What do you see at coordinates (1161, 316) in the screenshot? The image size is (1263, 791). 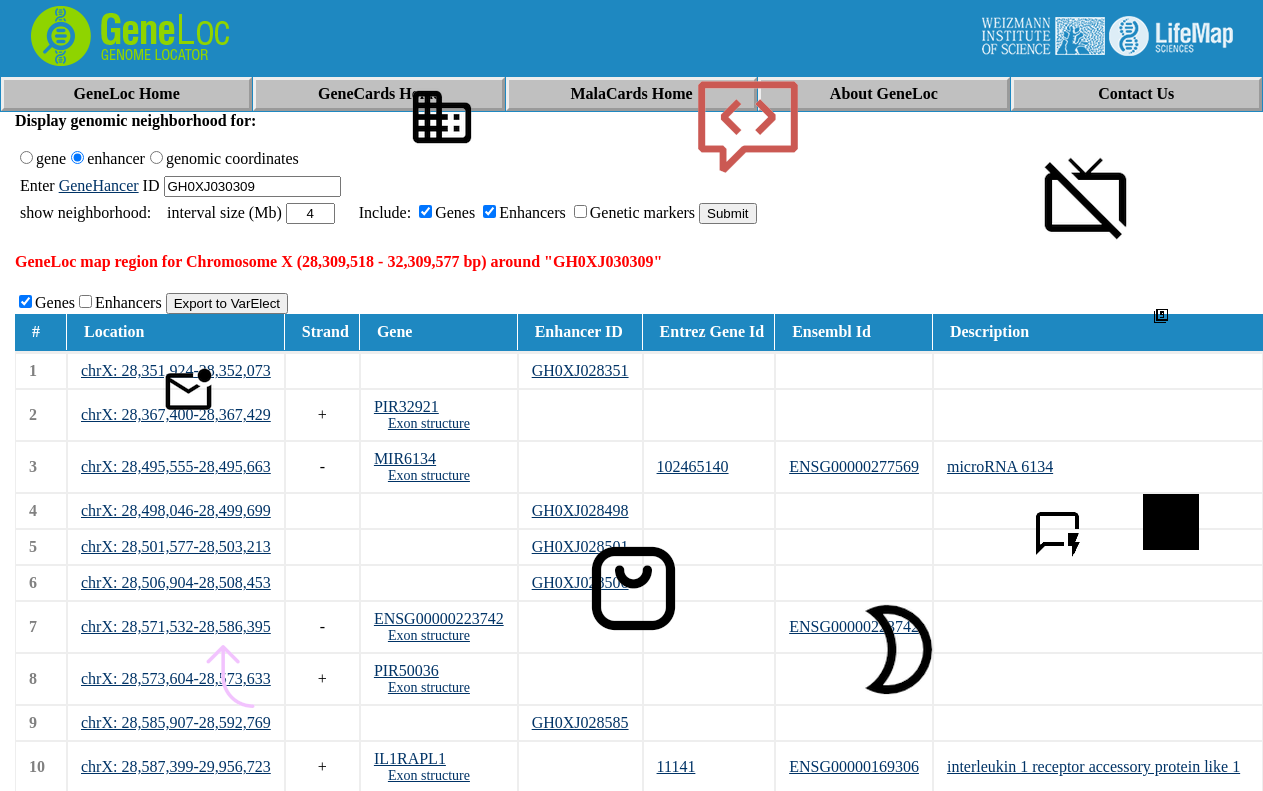 I see `indicates 9 items in a photo filter or layer stack` at bounding box center [1161, 316].